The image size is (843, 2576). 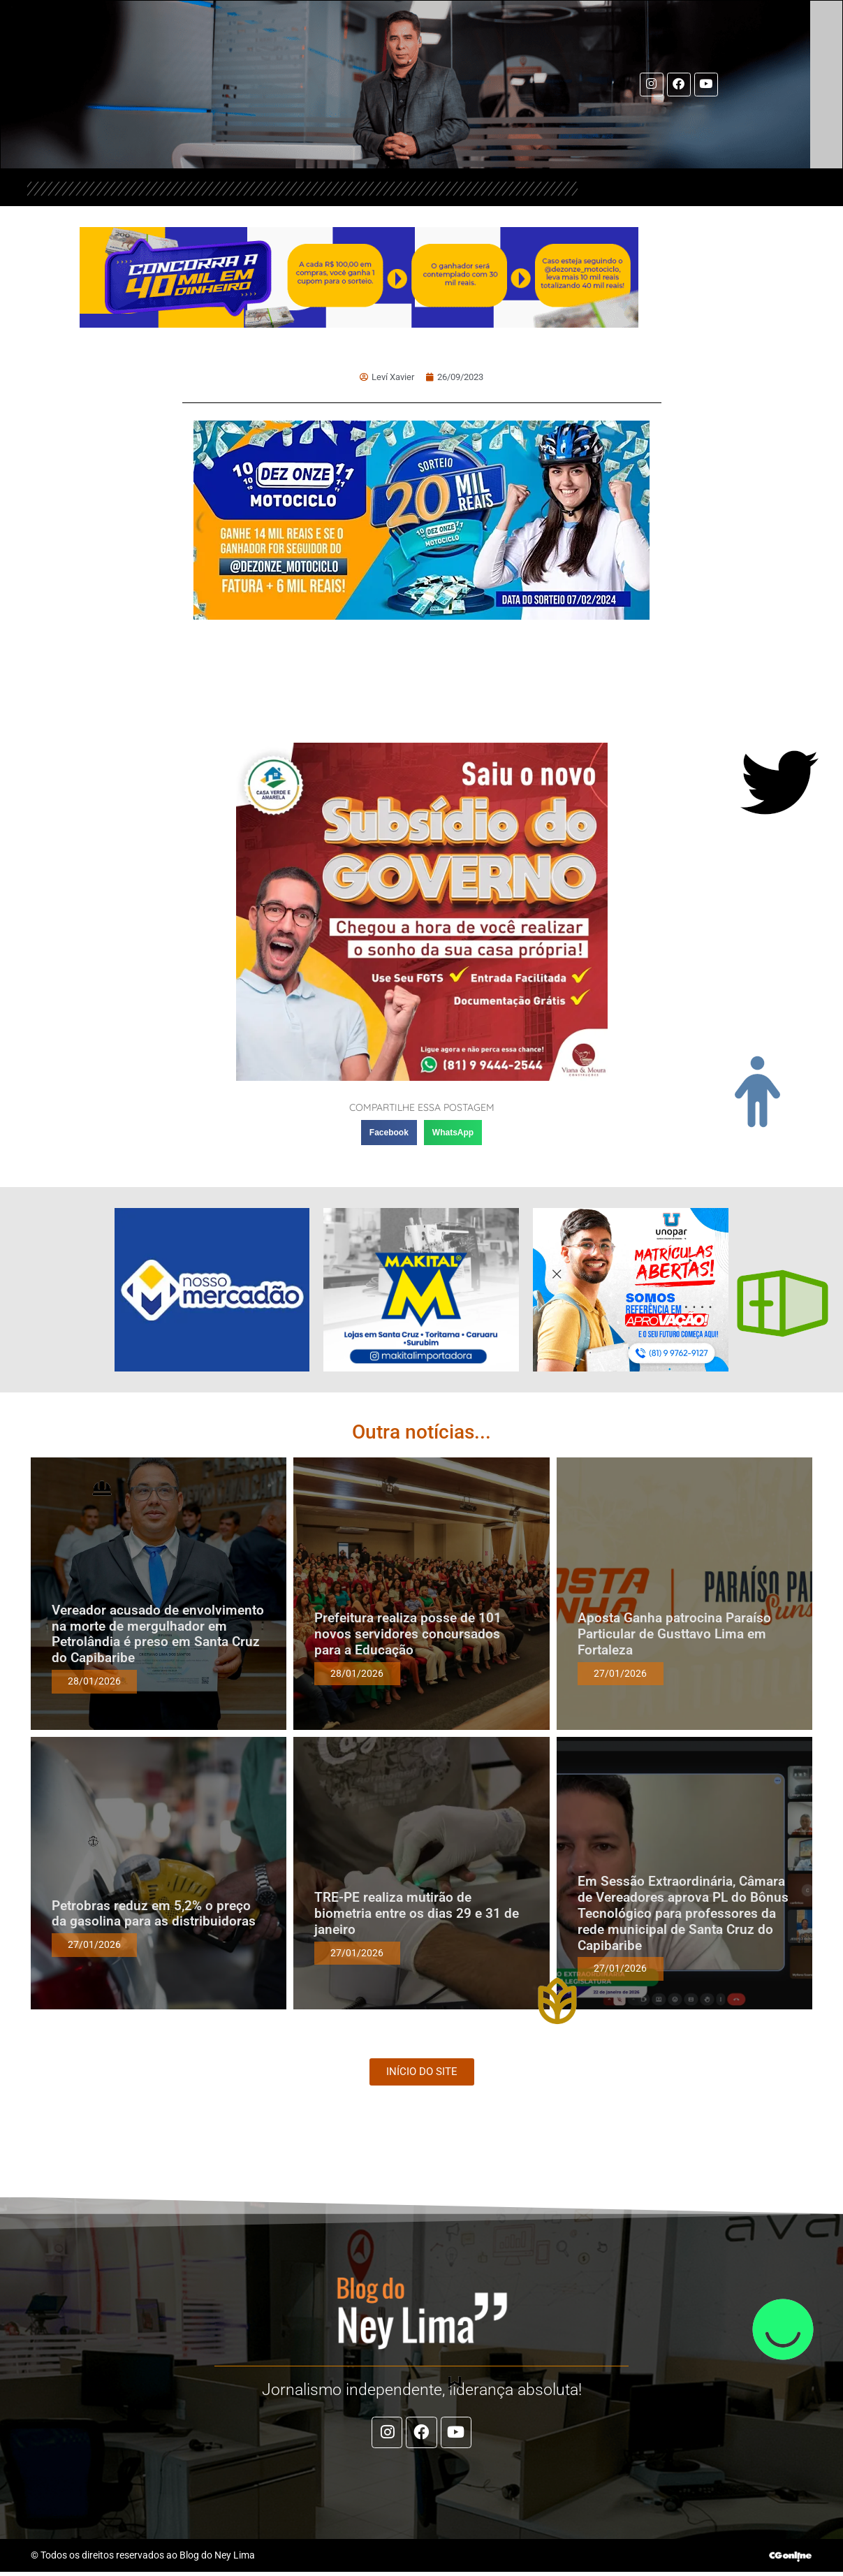 What do you see at coordinates (779, 783) in the screenshot?
I see `share to twitter` at bounding box center [779, 783].